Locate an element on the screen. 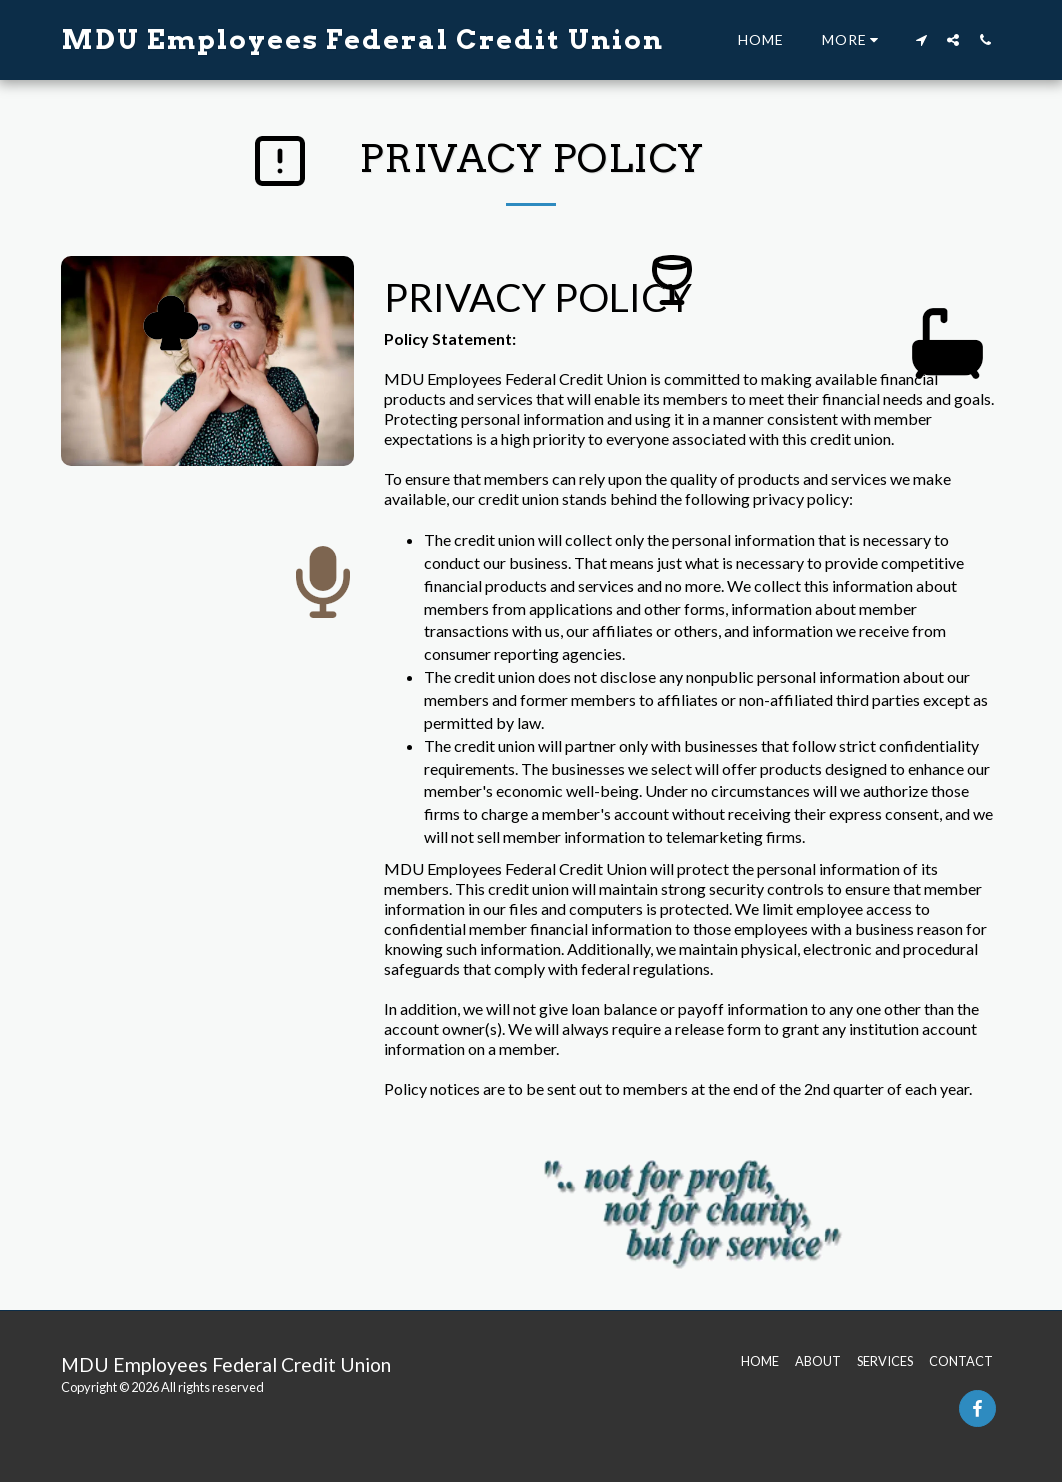  indicates a warning or alert status is located at coordinates (280, 161).